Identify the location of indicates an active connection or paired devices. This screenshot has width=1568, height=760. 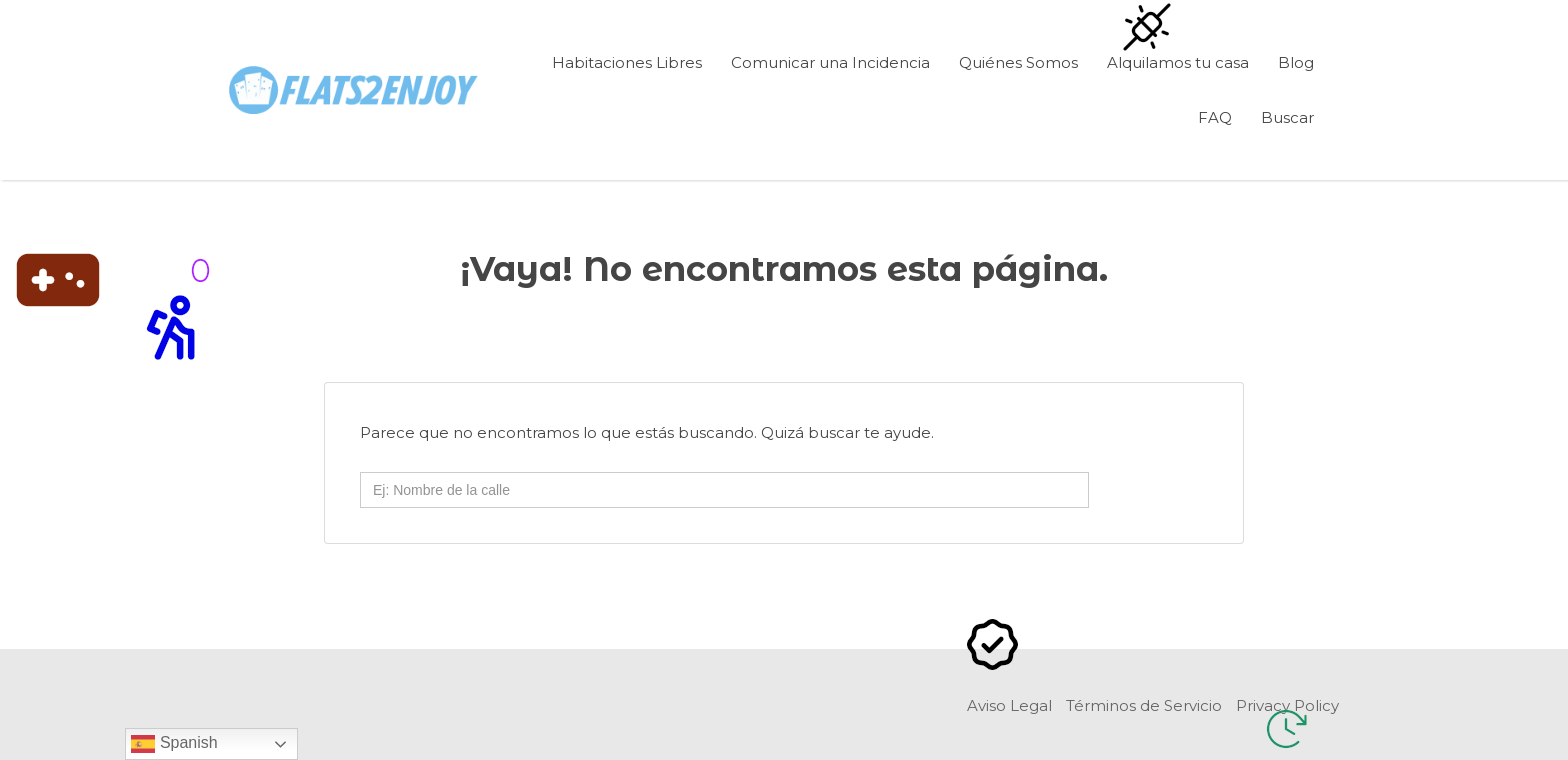
(1147, 27).